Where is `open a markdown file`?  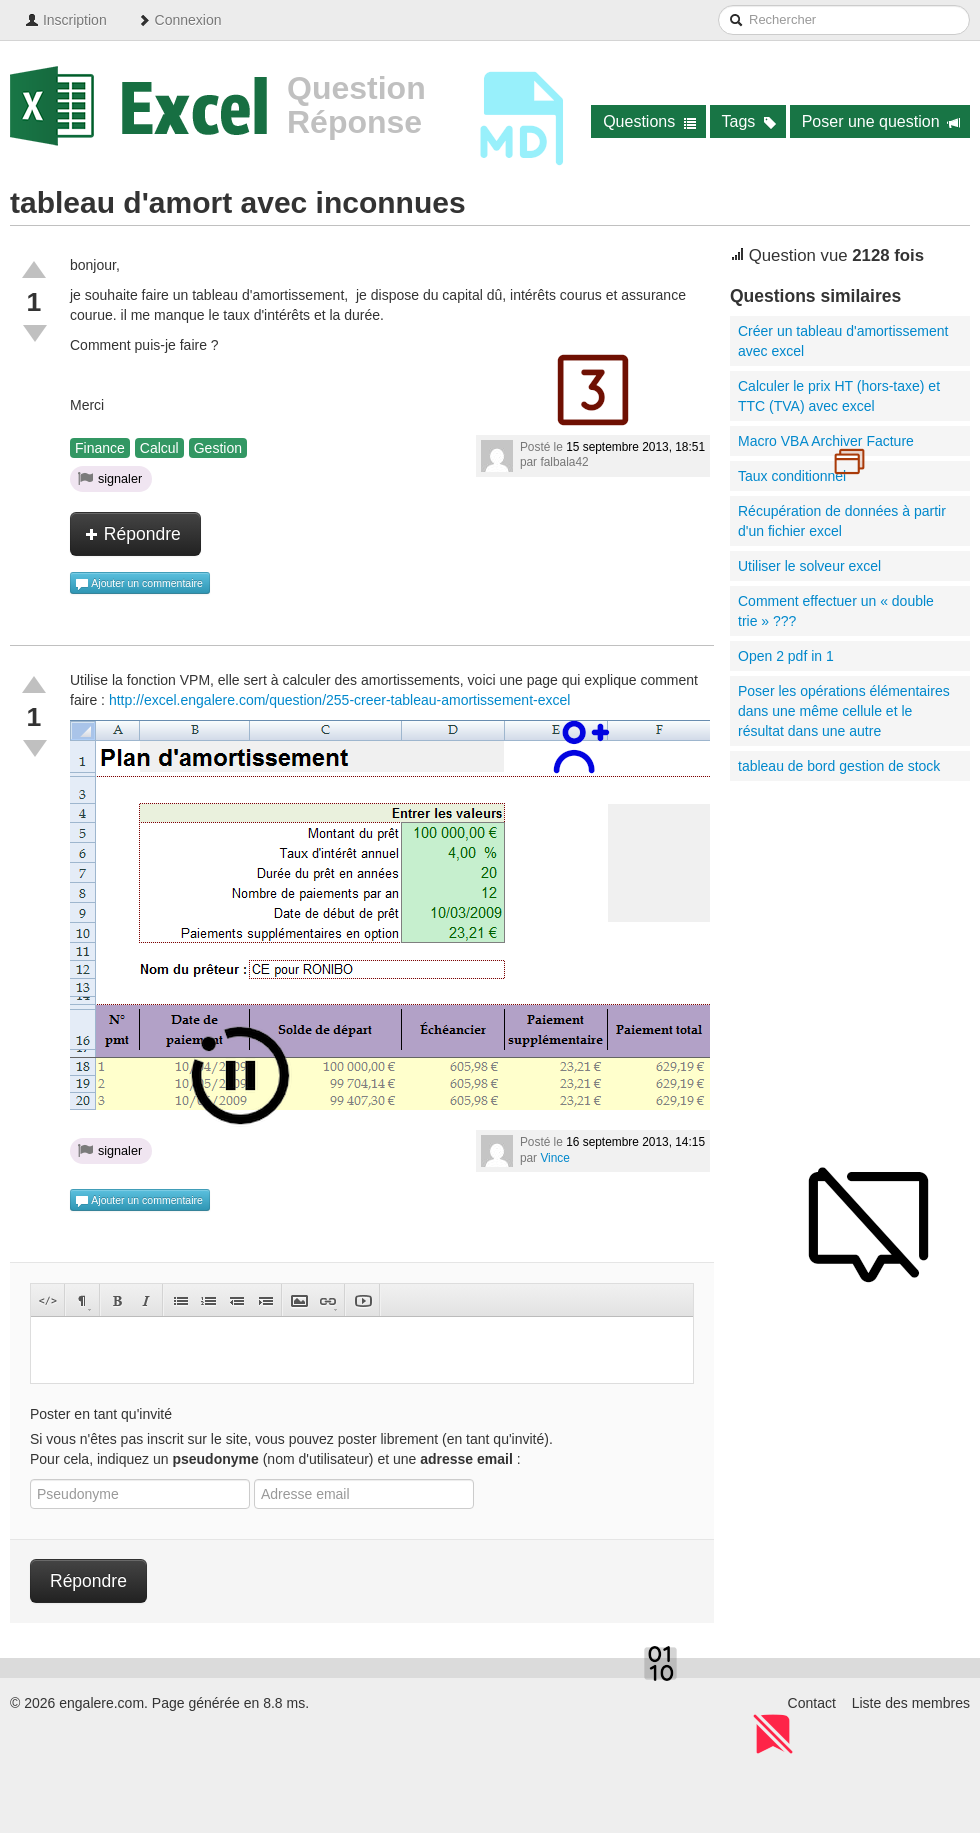 open a markdown file is located at coordinates (523, 118).